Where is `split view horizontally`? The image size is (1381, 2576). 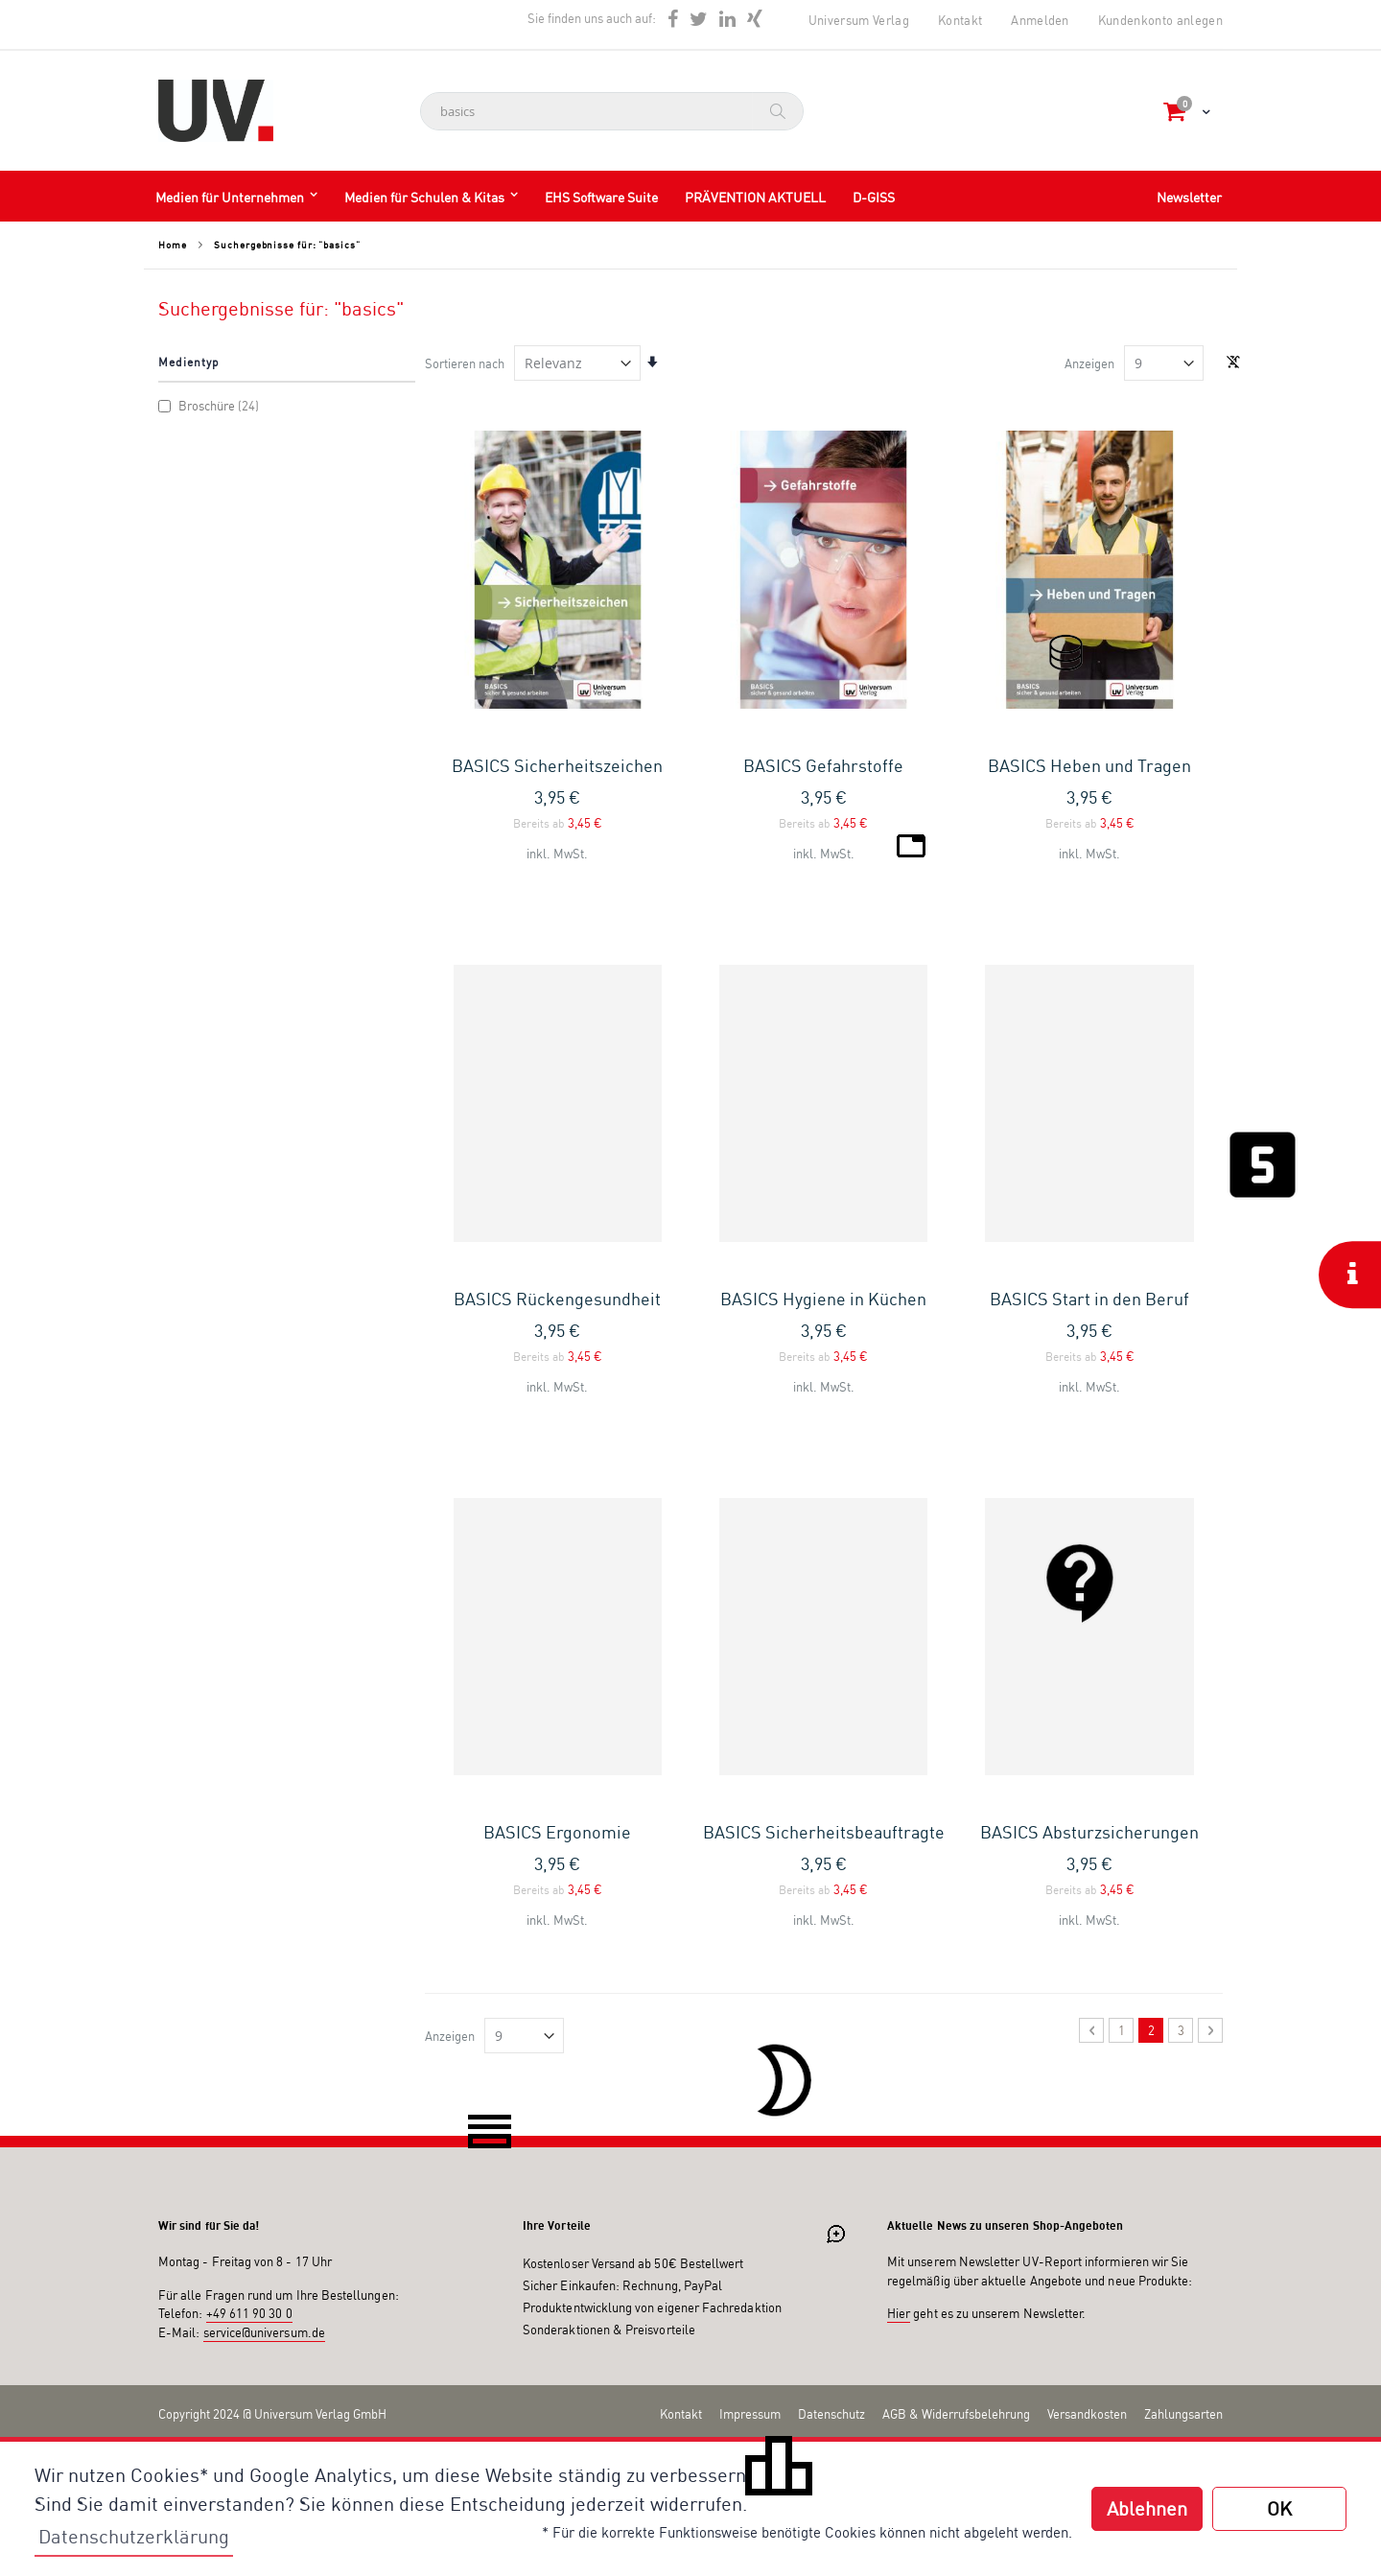 split view horizontally is located at coordinates (489, 2131).